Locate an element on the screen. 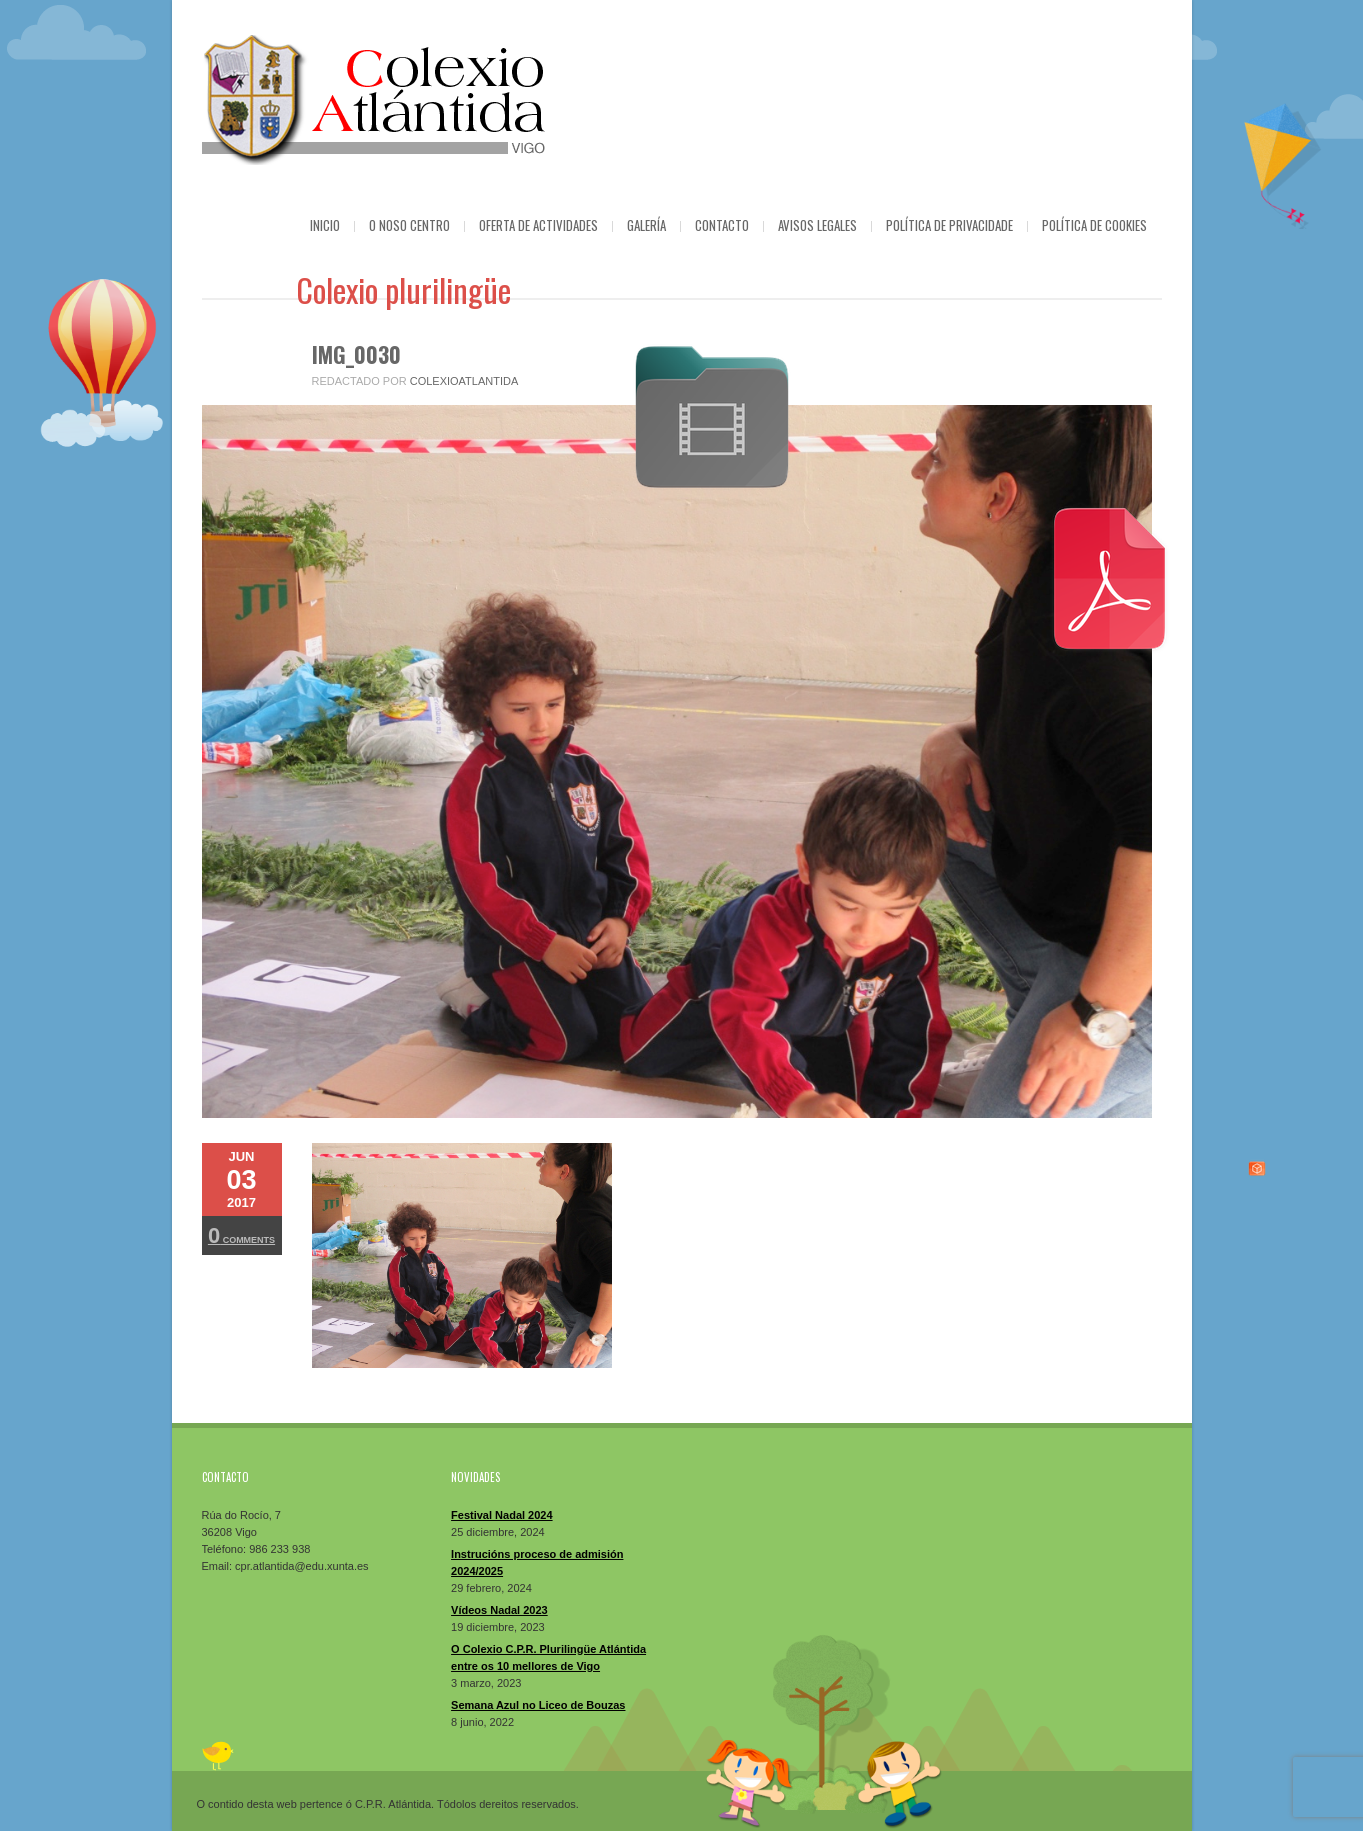 This screenshot has width=1363, height=1831. open your videos folder is located at coordinates (712, 417).